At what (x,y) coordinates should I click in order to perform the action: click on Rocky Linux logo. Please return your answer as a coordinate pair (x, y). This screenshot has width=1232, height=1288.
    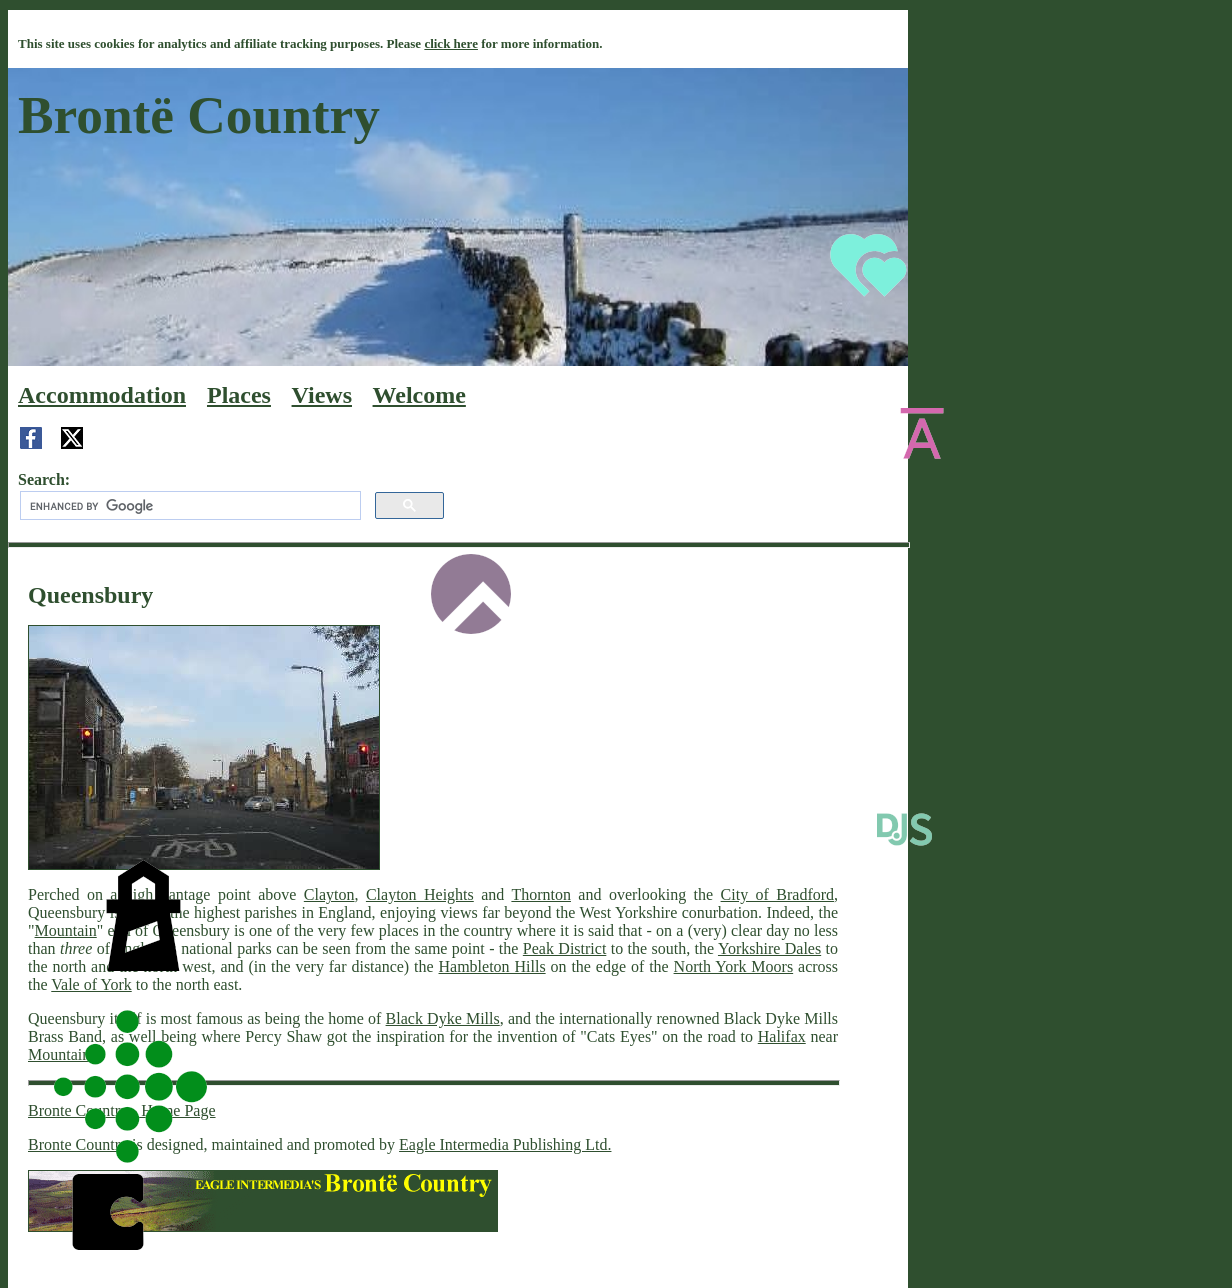
    Looking at the image, I should click on (471, 594).